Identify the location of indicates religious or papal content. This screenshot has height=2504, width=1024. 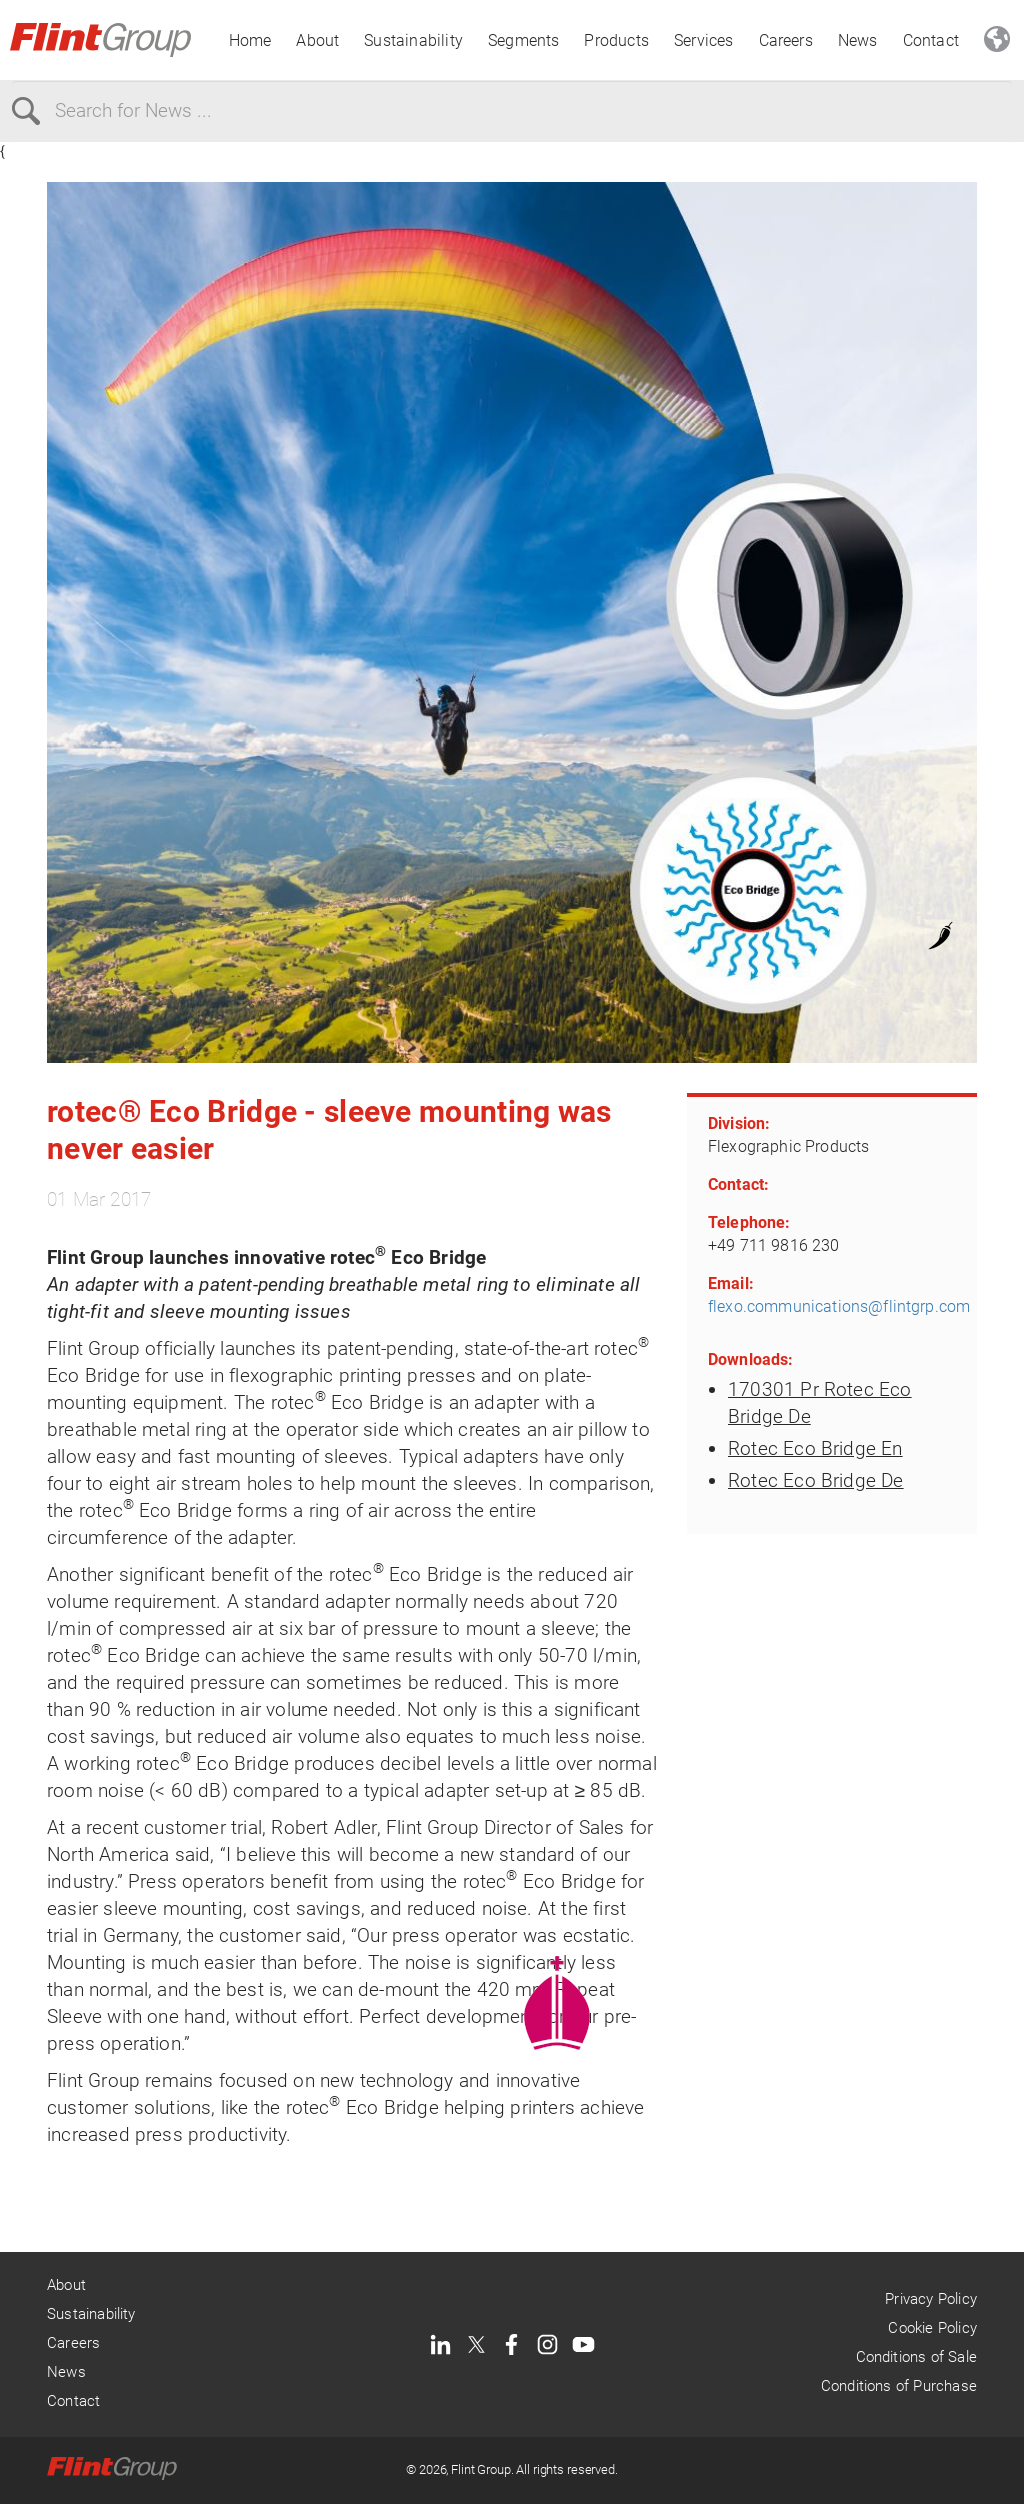
(557, 2003).